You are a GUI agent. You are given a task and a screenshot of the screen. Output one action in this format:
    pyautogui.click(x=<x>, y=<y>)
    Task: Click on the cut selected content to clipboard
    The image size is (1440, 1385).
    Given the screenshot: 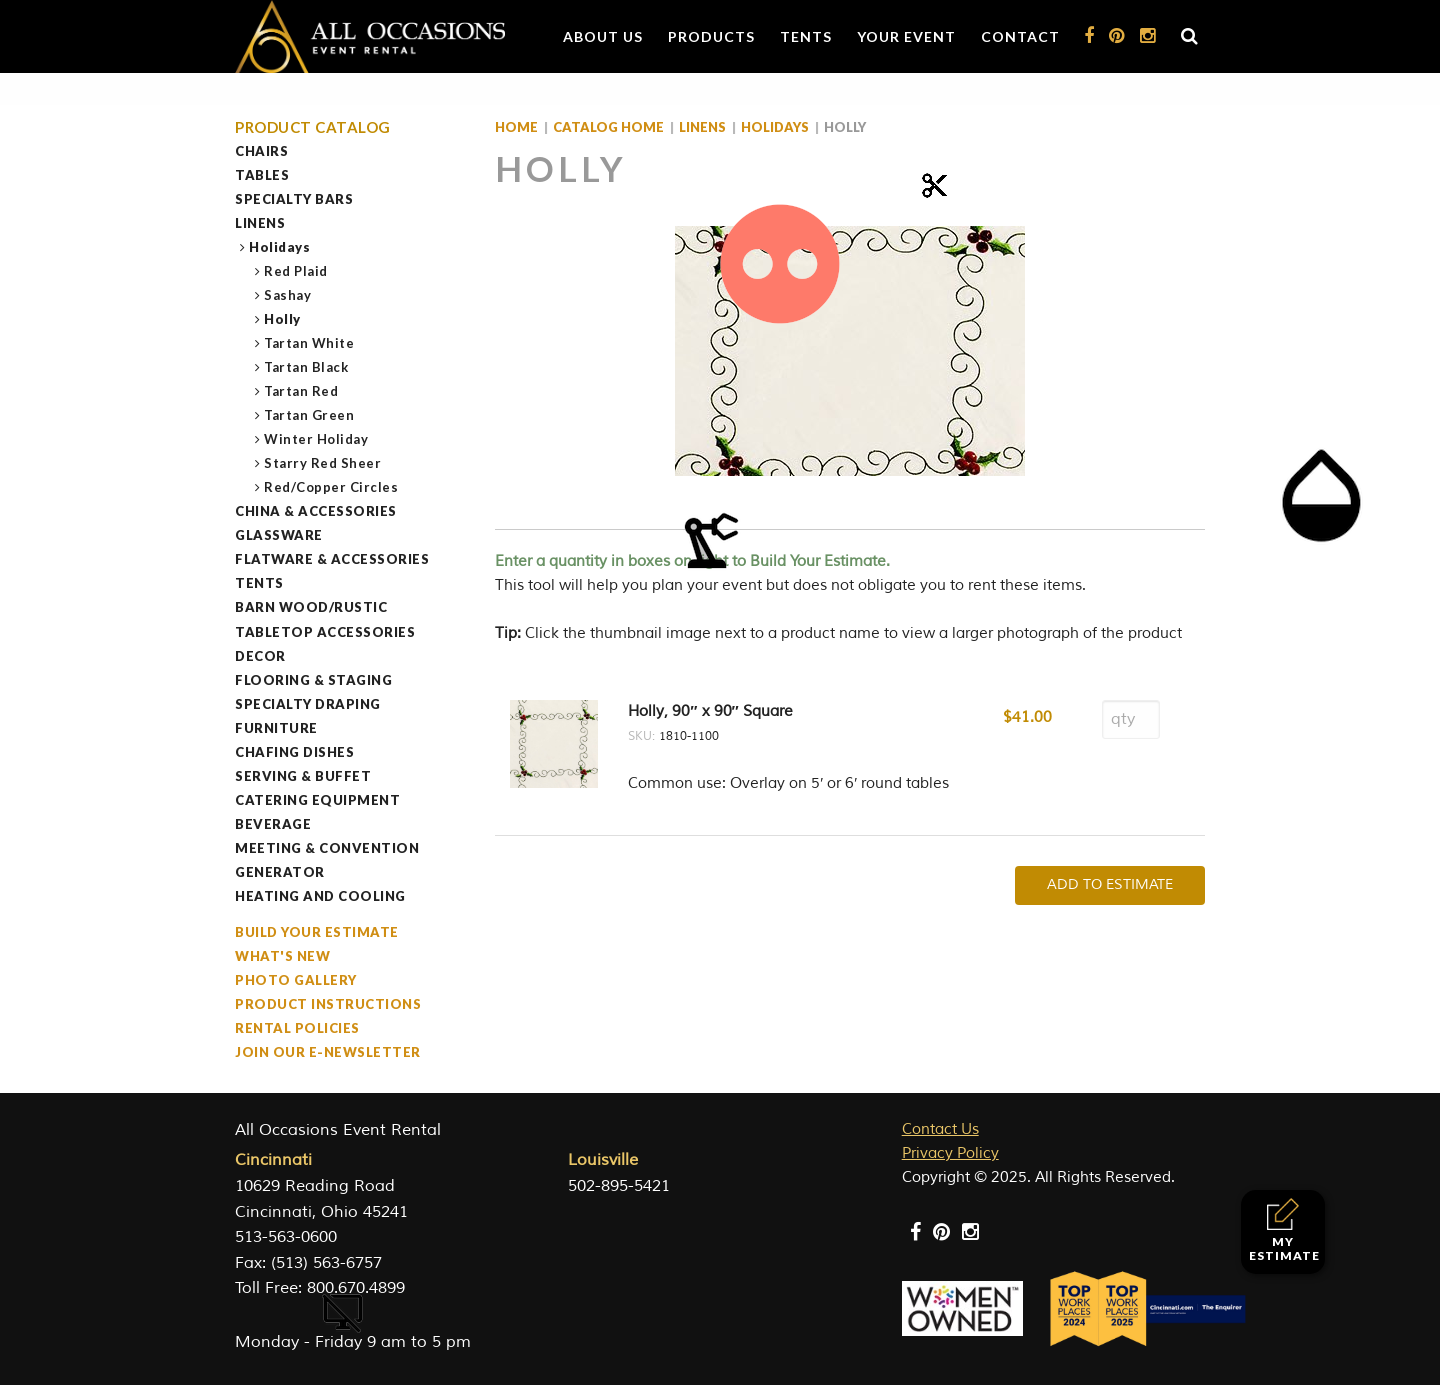 What is the action you would take?
    pyautogui.click(x=934, y=185)
    